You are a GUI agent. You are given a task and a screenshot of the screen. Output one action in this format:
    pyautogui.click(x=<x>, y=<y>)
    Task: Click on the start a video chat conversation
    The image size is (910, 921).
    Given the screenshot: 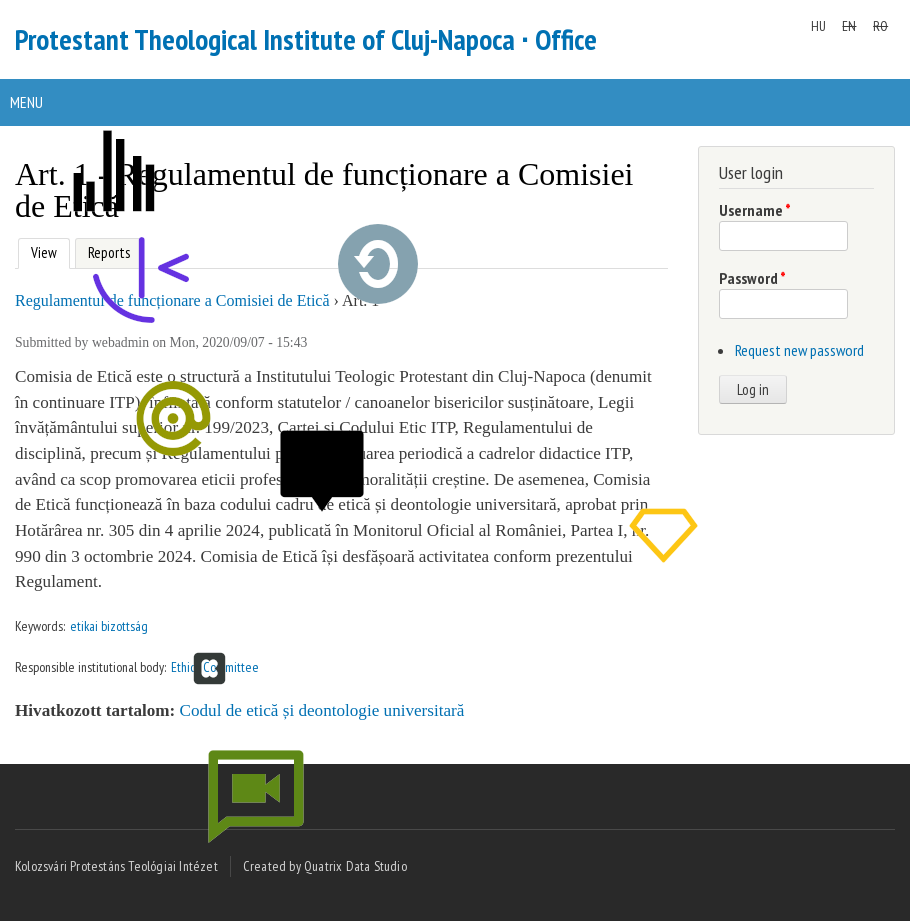 What is the action you would take?
    pyautogui.click(x=256, y=793)
    